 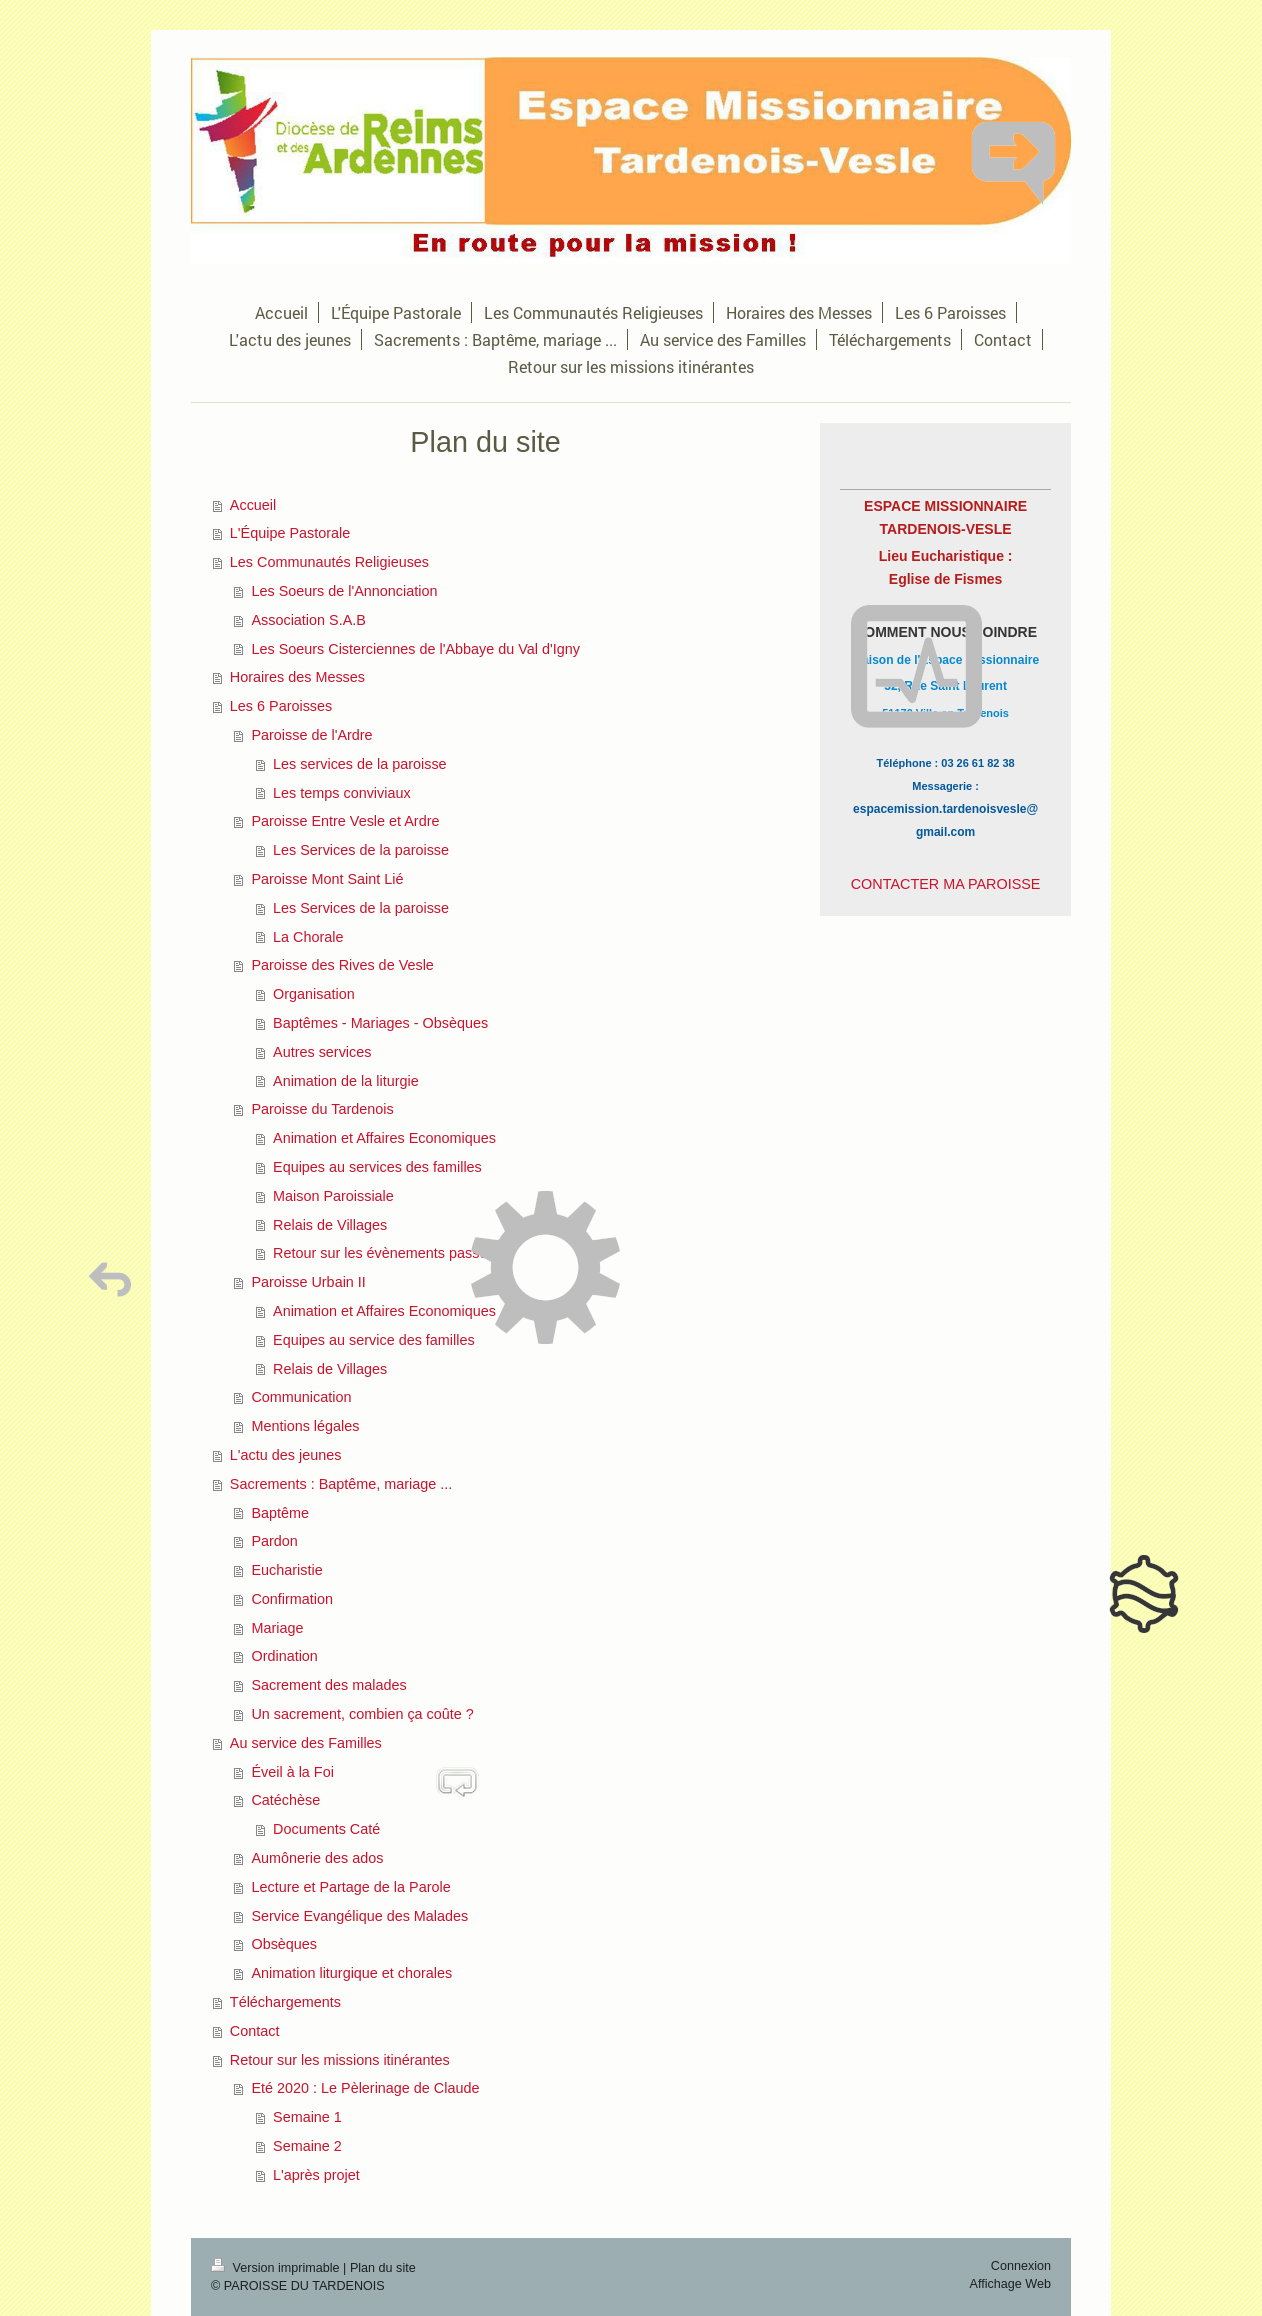 What do you see at coordinates (1013, 163) in the screenshot?
I see `user is currently away or idle` at bounding box center [1013, 163].